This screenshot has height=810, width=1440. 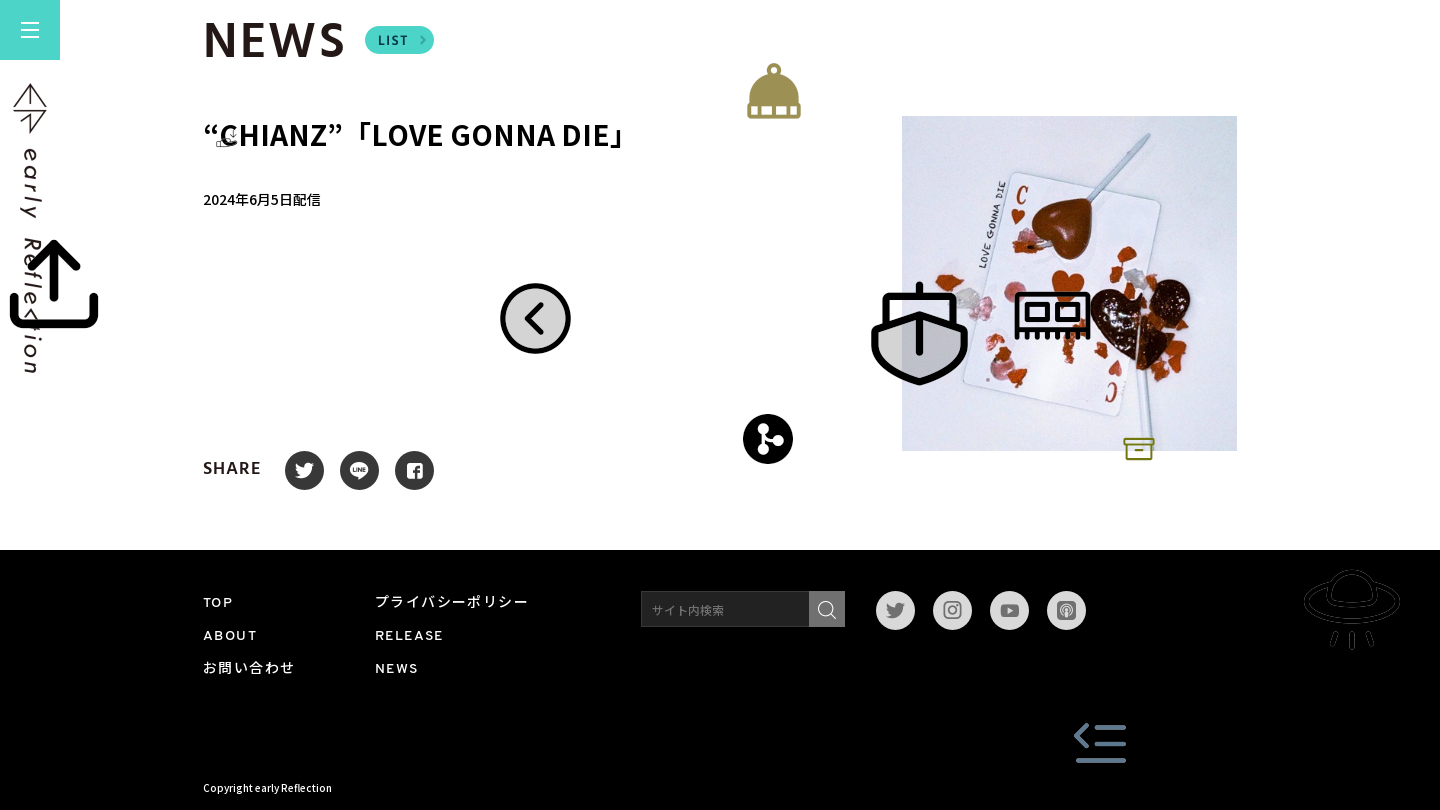 I want to click on archive this item, so click(x=1139, y=449).